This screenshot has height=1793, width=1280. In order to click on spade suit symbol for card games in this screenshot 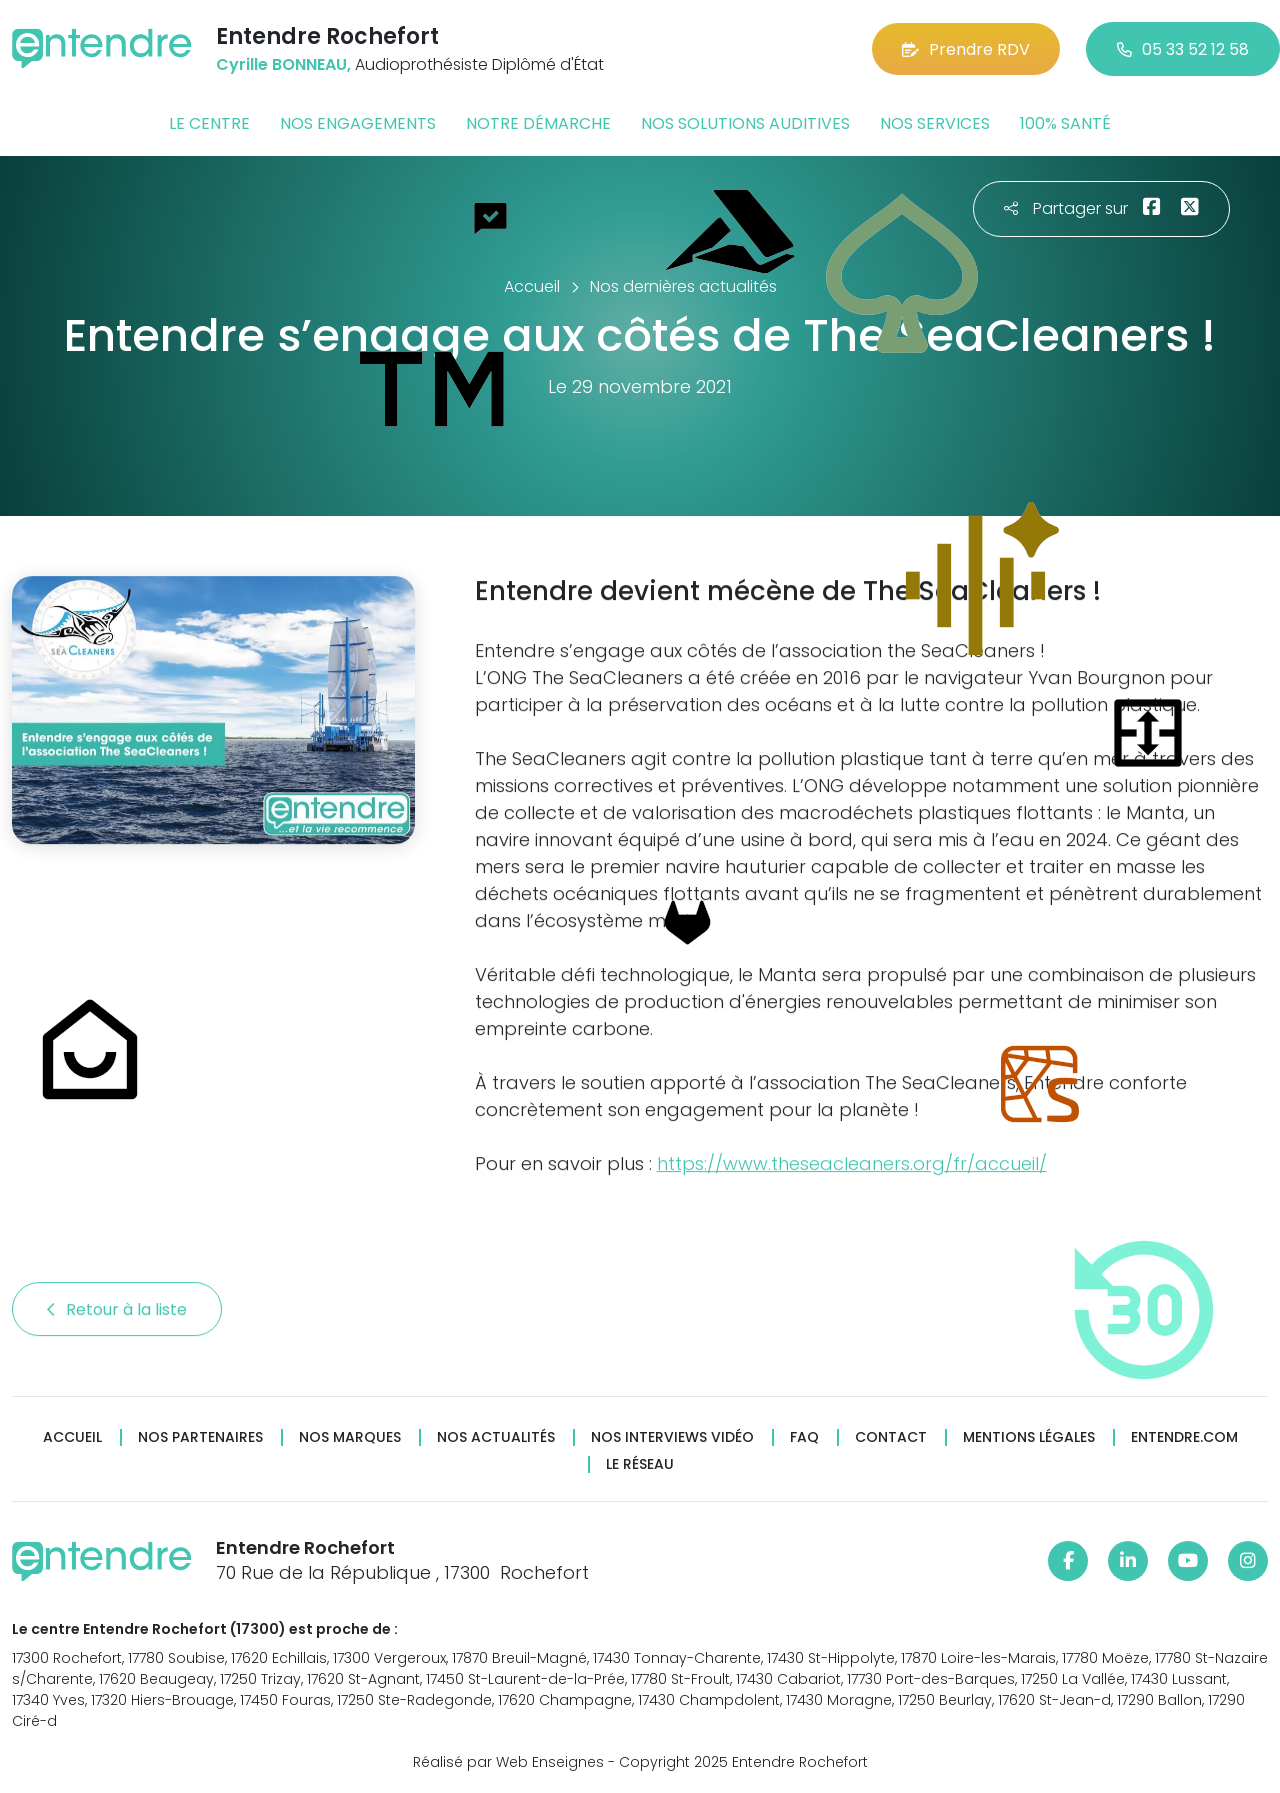, I will do `click(902, 277)`.